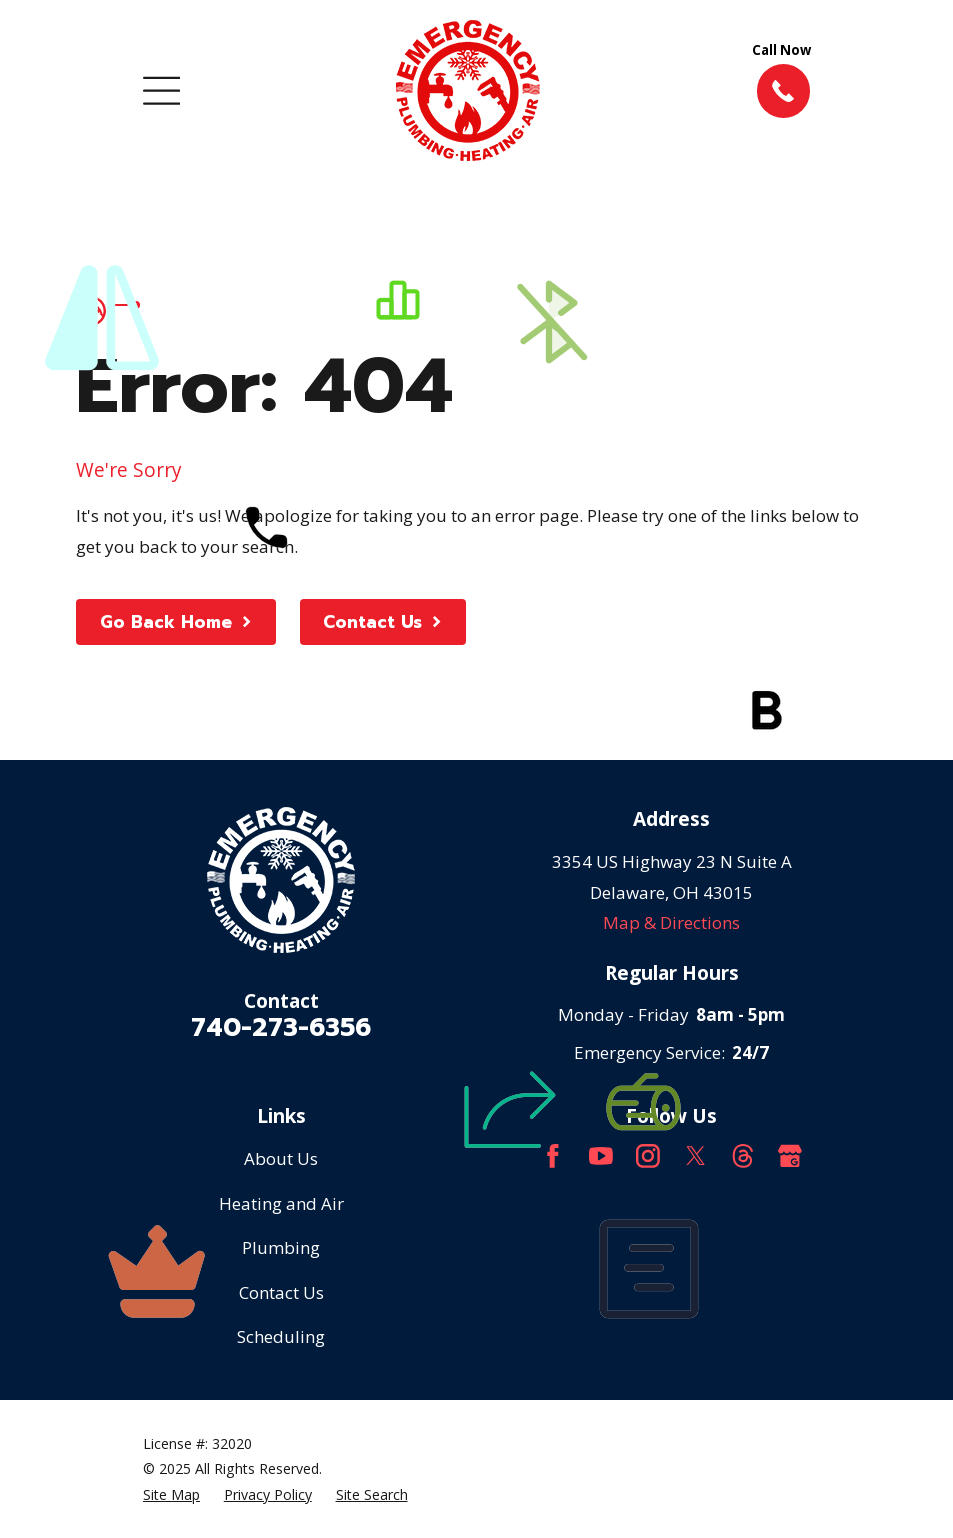 The height and width of the screenshot is (1538, 953). I want to click on view activity log or history, so click(643, 1105).